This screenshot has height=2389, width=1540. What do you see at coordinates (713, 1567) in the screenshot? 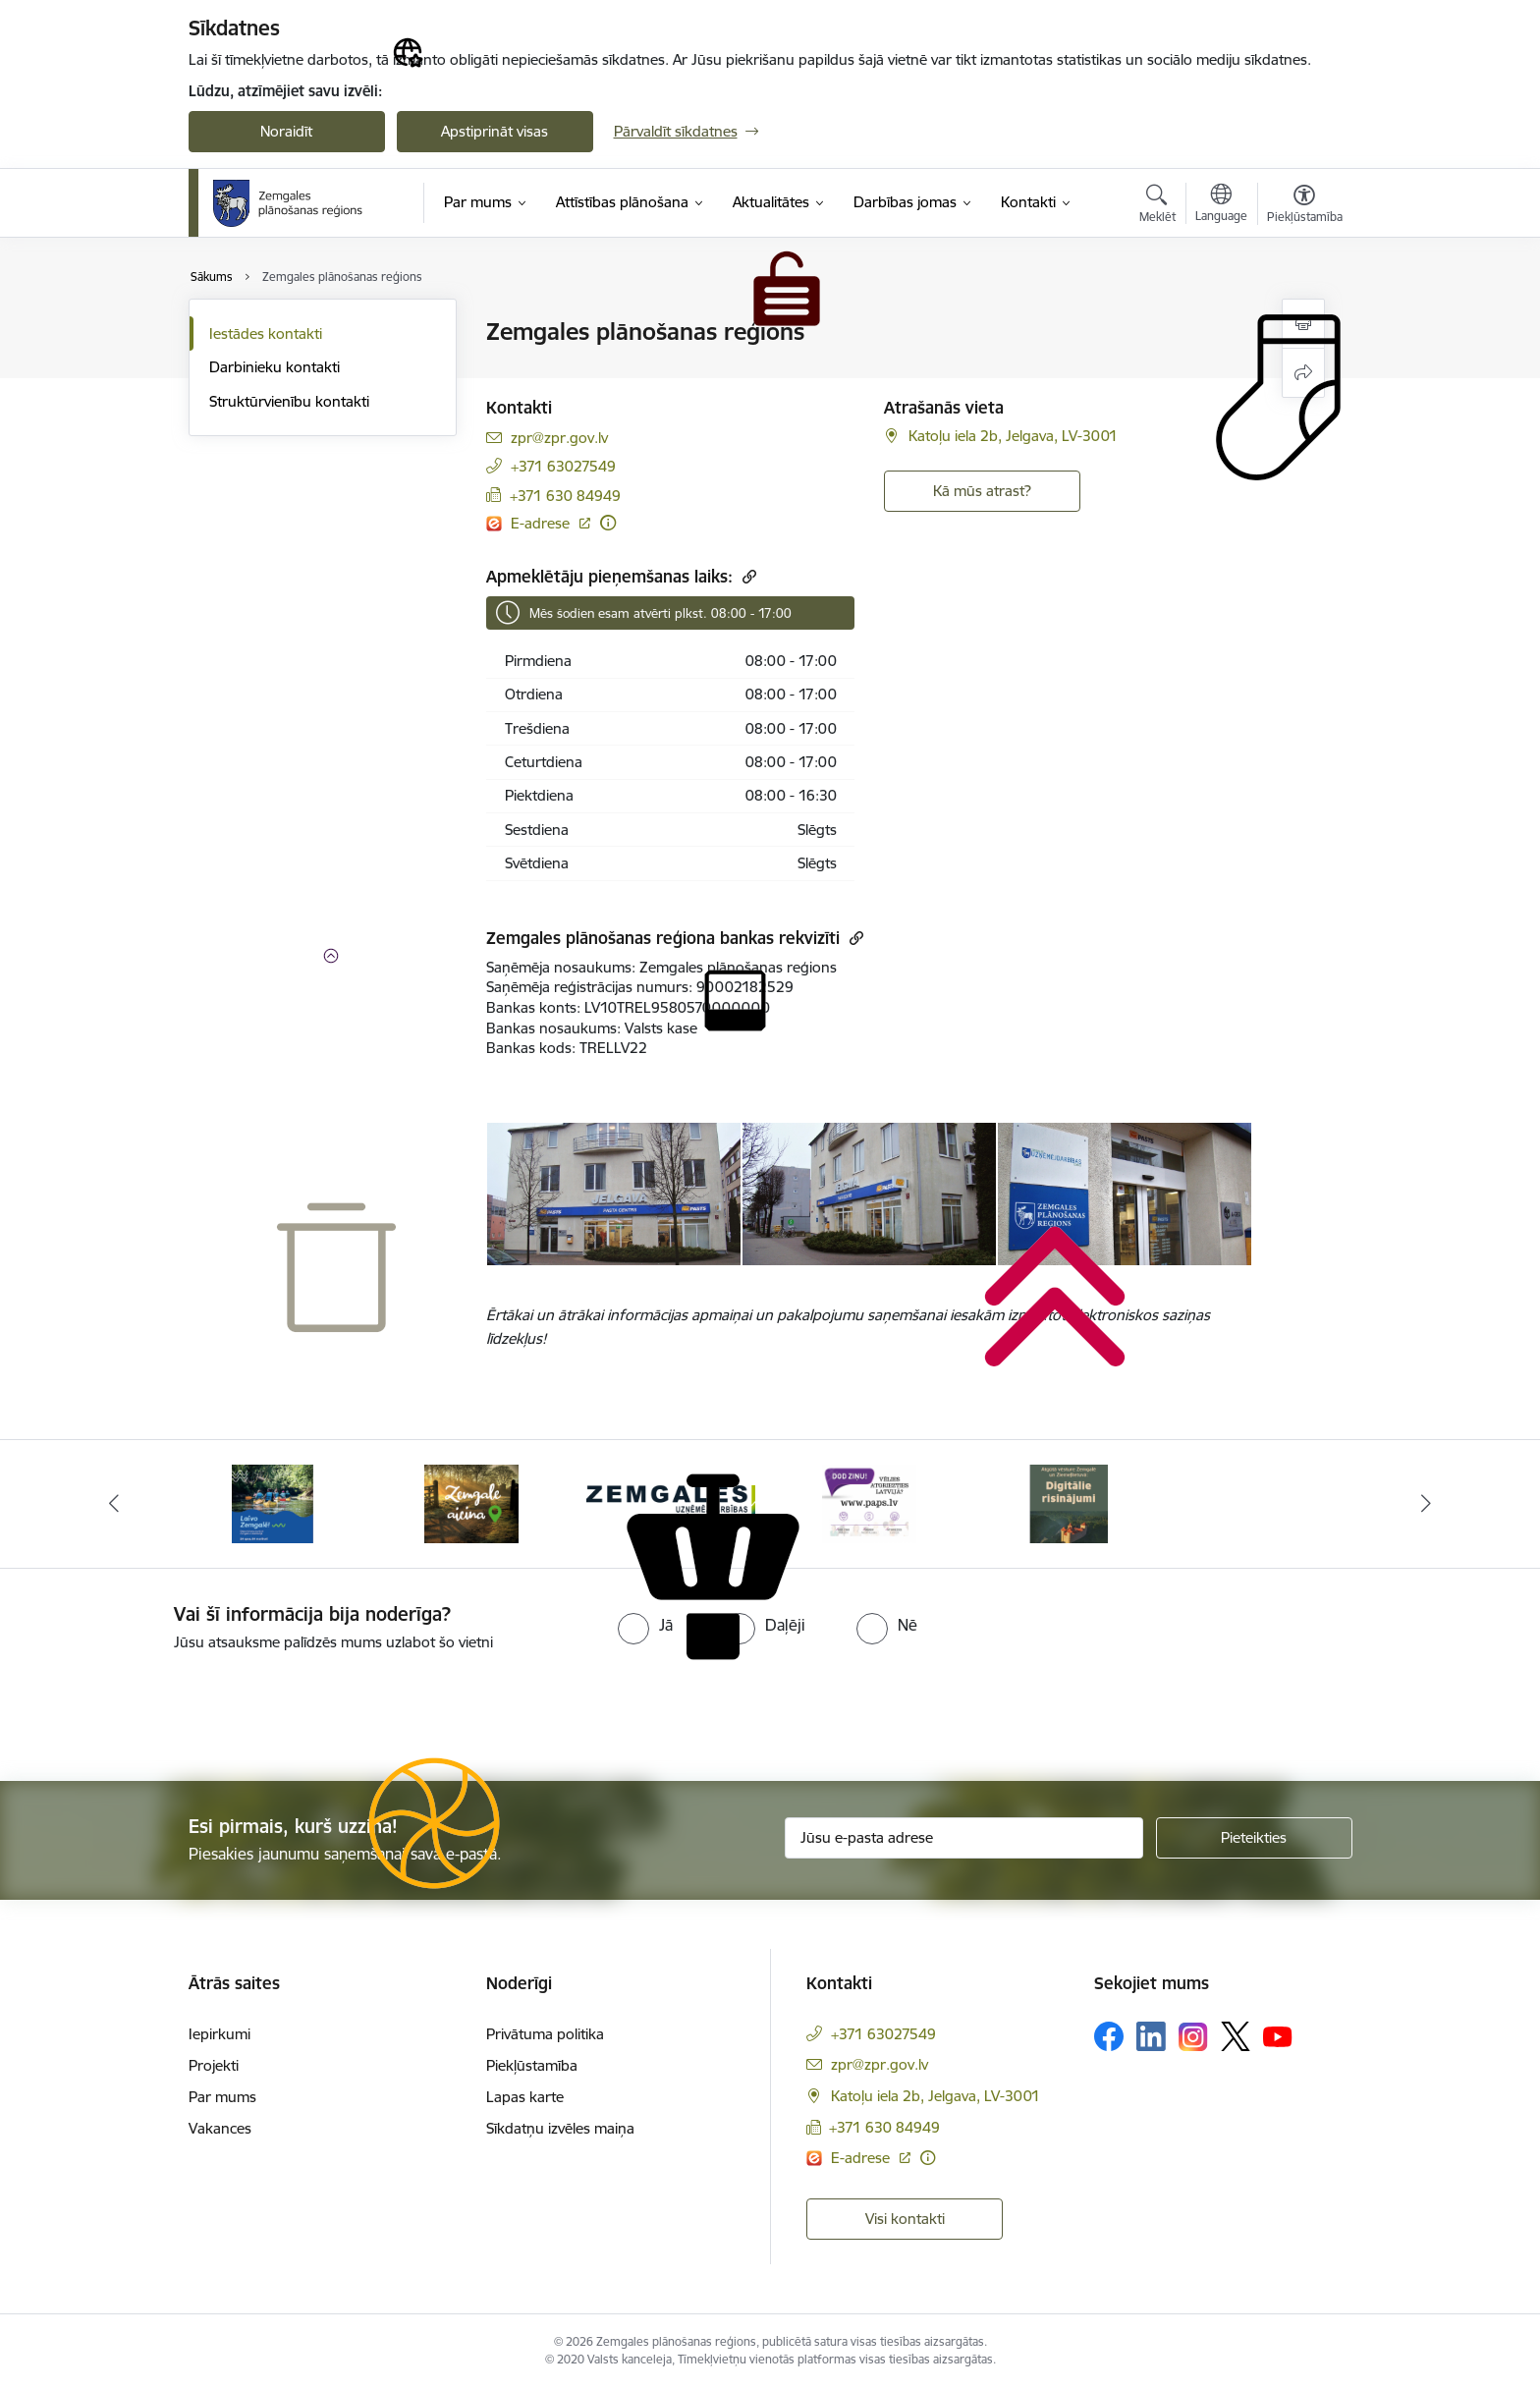
I see `access air traffic control features` at bounding box center [713, 1567].